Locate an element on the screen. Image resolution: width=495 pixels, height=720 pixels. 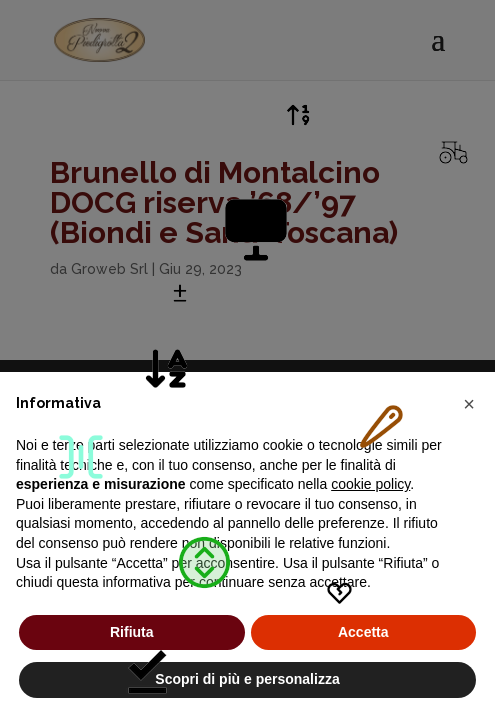
download complete is located at coordinates (147, 671).